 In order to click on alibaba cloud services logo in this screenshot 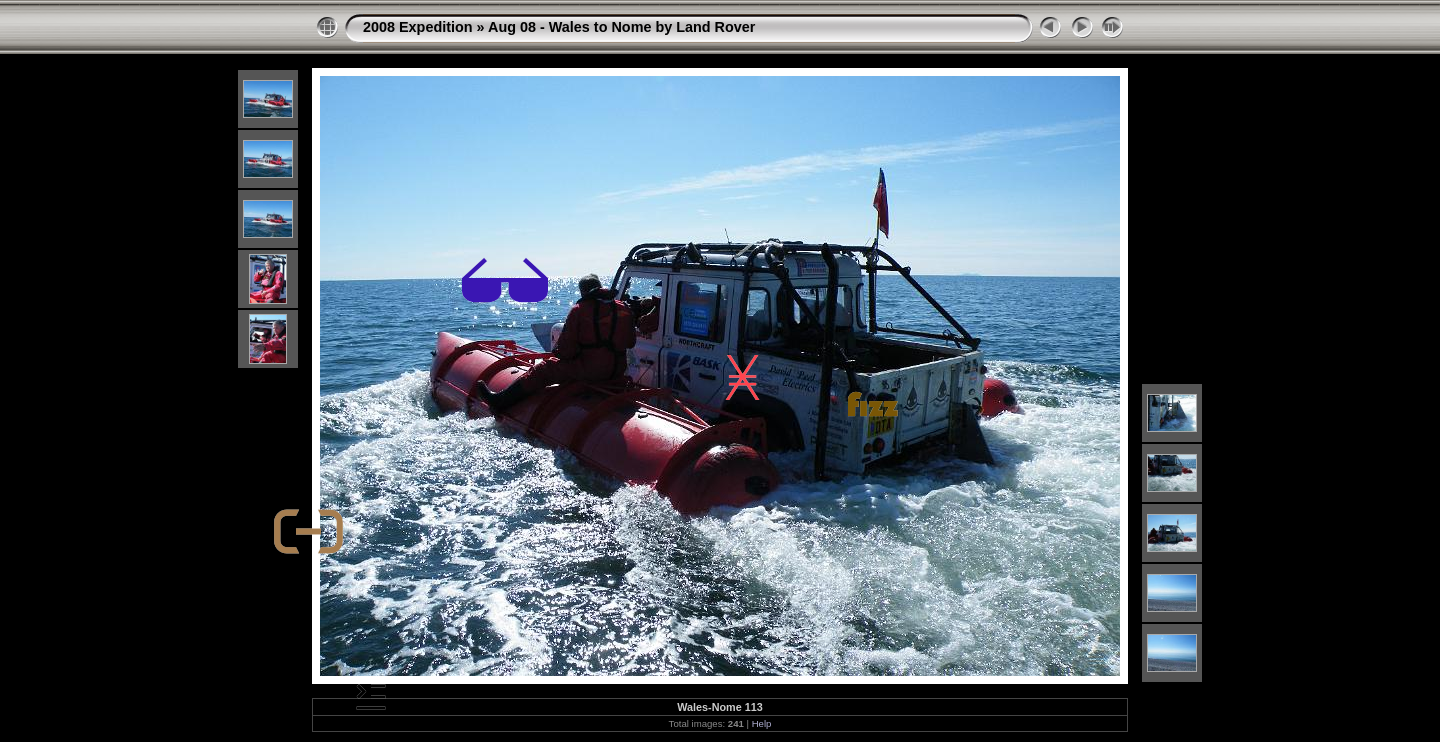, I will do `click(308, 531)`.